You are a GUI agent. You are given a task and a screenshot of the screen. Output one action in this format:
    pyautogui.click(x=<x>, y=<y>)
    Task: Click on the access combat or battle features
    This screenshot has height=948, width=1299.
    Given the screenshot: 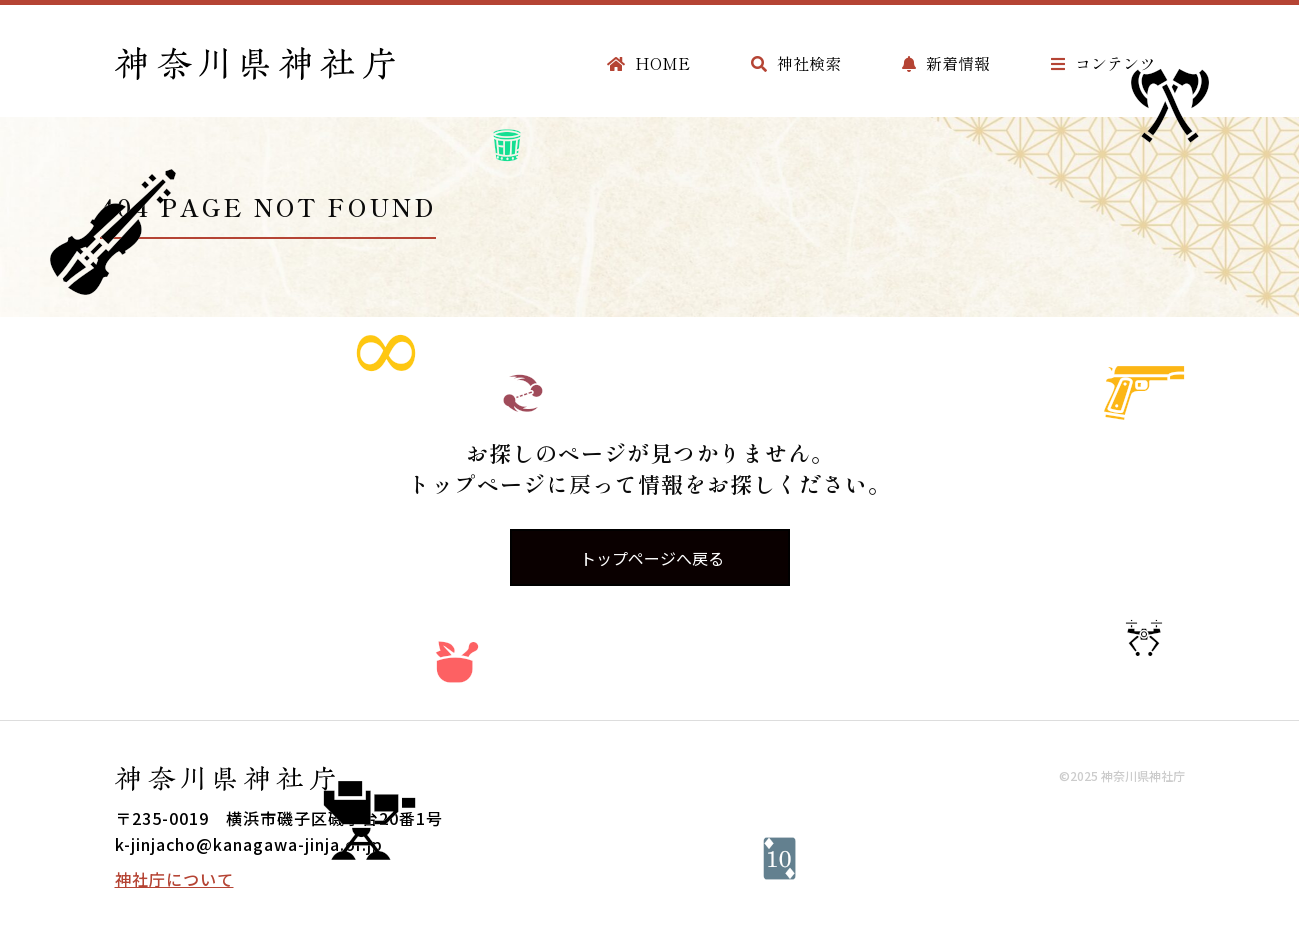 What is the action you would take?
    pyautogui.click(x=1170, y=106)
    